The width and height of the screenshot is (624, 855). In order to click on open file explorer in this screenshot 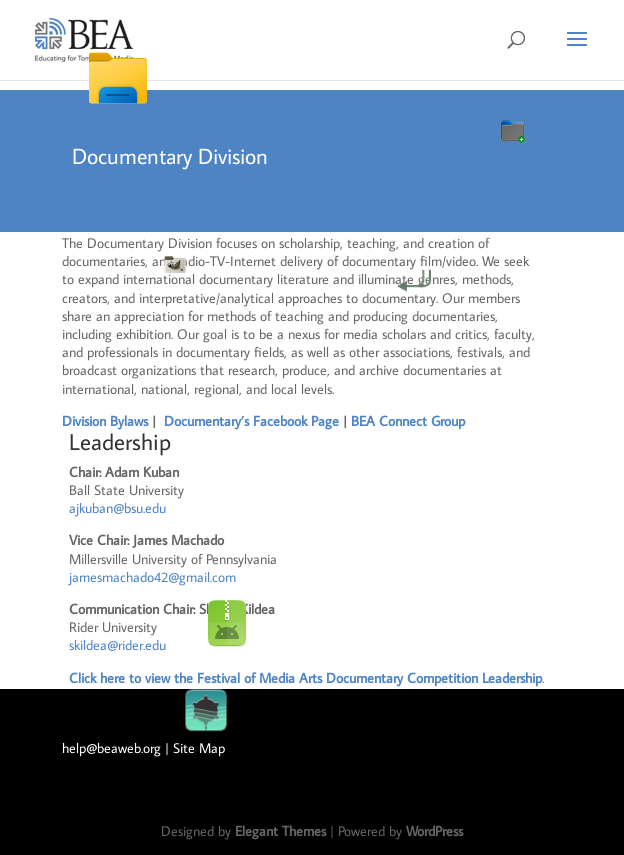, I will do `click(118, 77)`.